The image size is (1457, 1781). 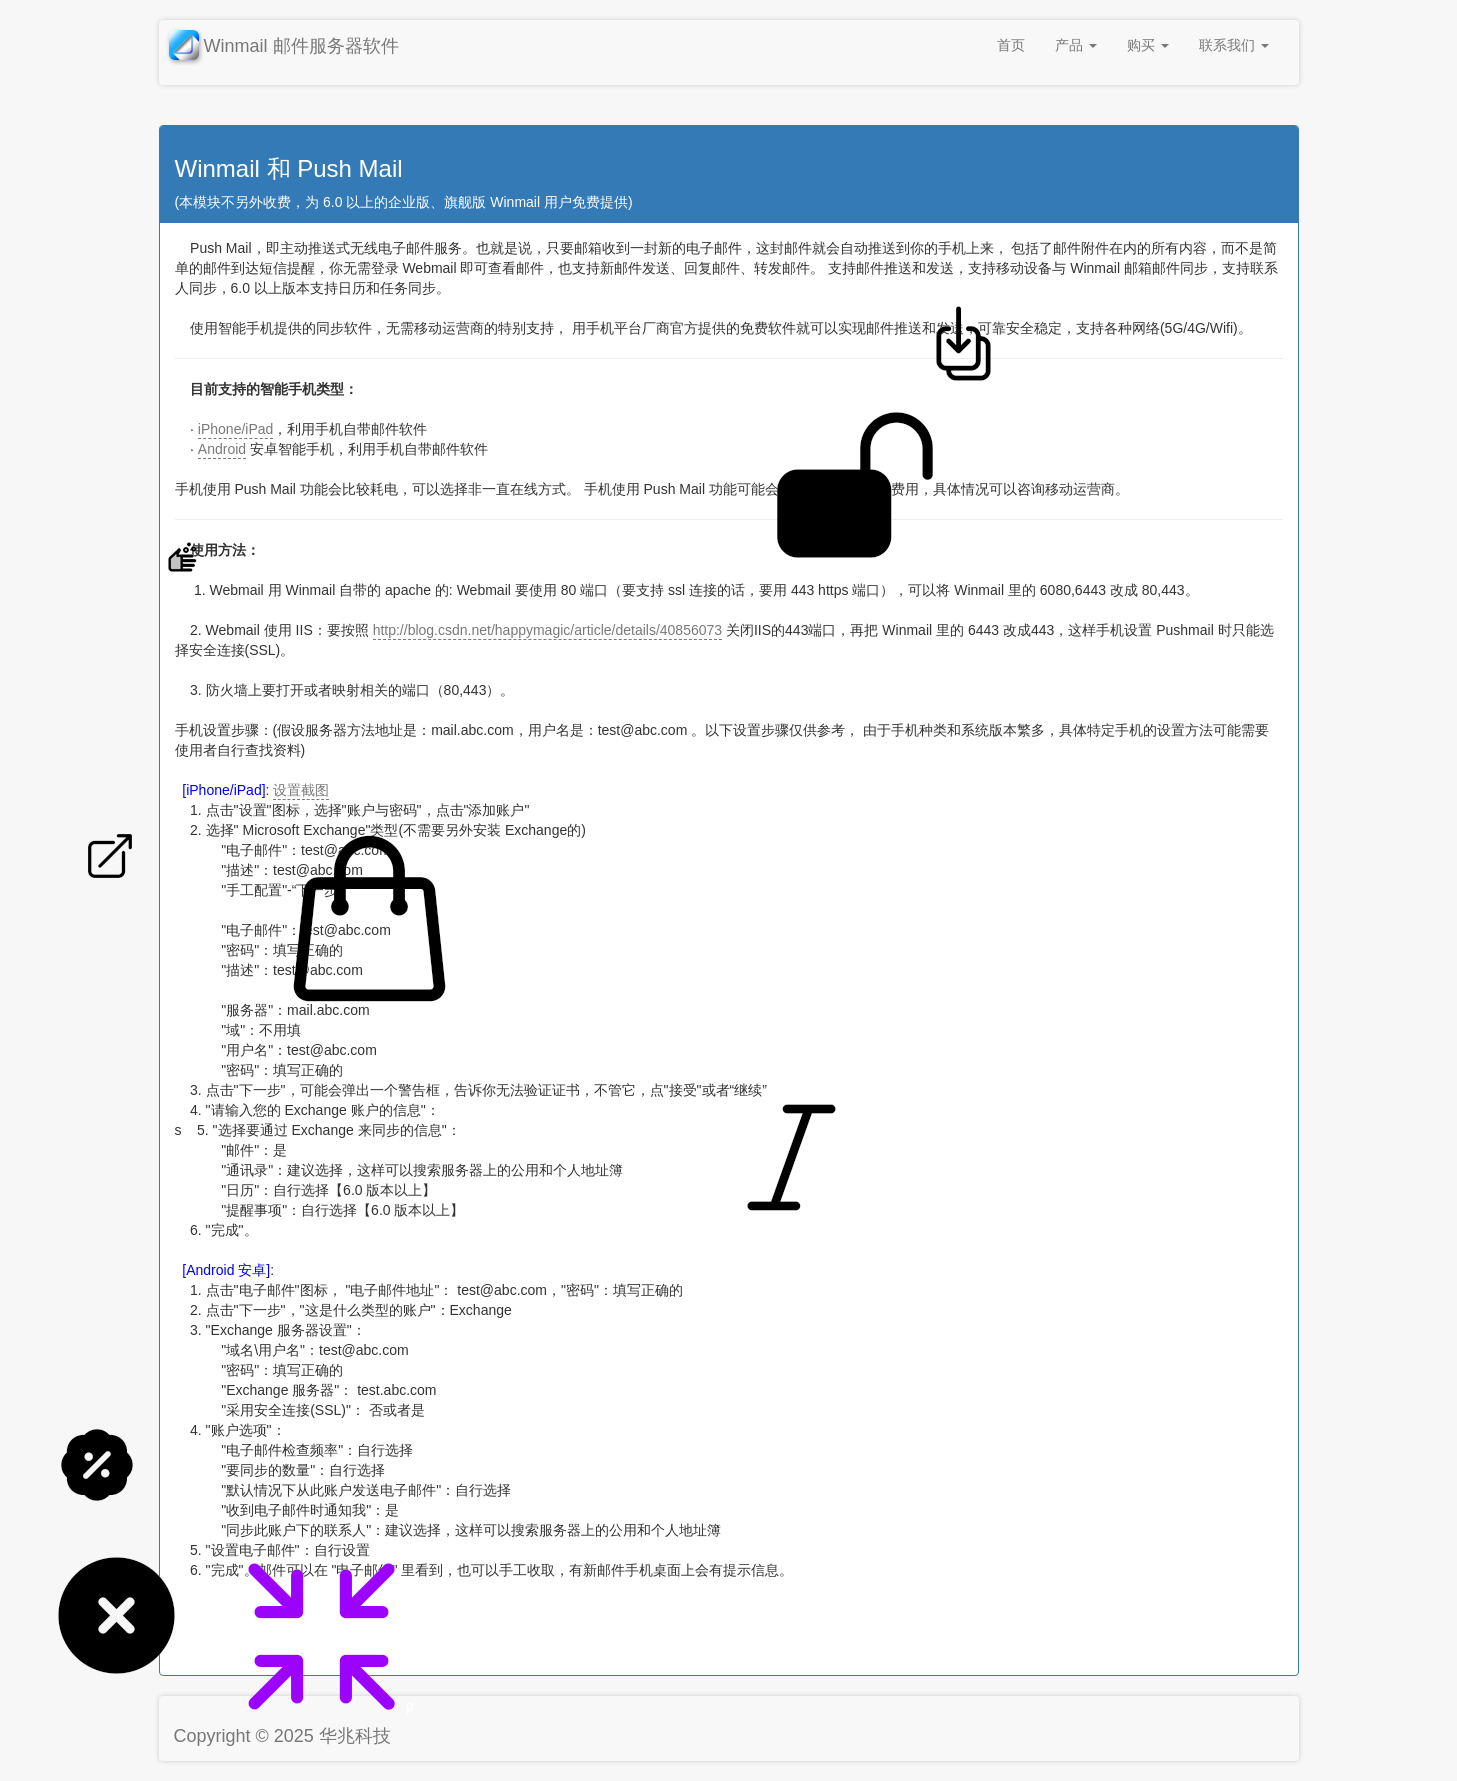 What do you see at coordinates (791, 1157) in the screenshot?
I see `apply italic formatting to selected text` at bounding box center [791, 1157].